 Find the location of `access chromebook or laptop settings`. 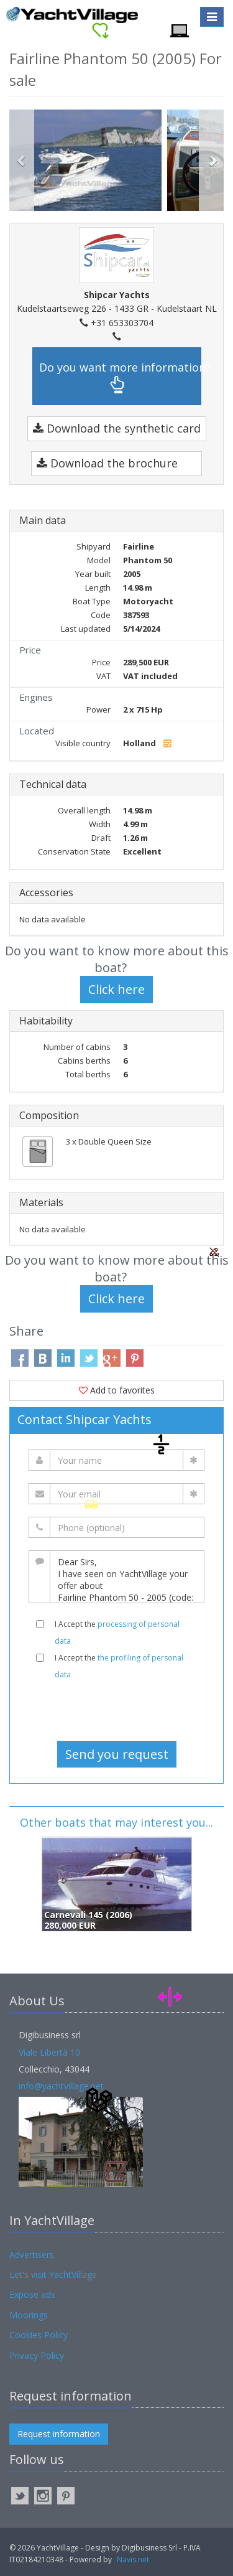

access chromebook or laptop settings is located at coordinates (180, 31).